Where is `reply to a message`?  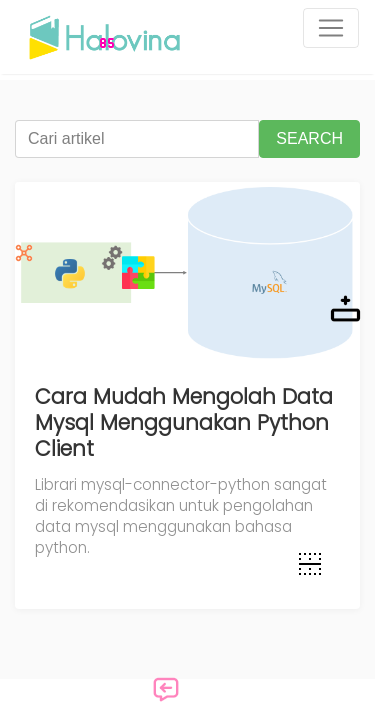
reply to a message is located at coordinates (166, 689).